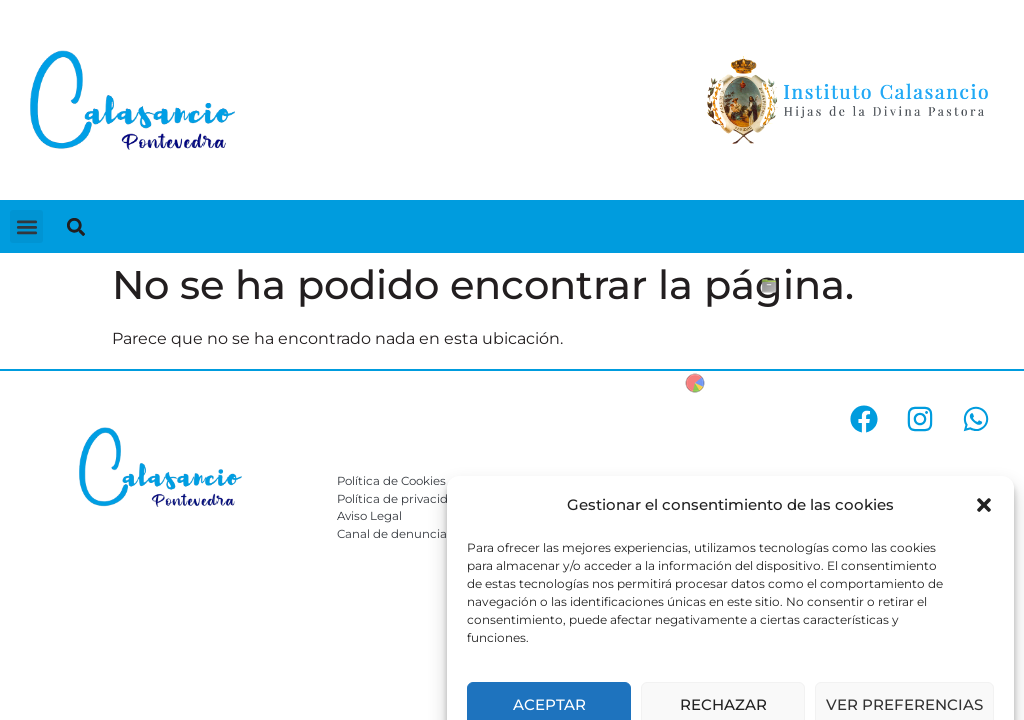 The height and width of the screenshot is (720, 1024). I want to click on open the file manager, so click(769, 286).